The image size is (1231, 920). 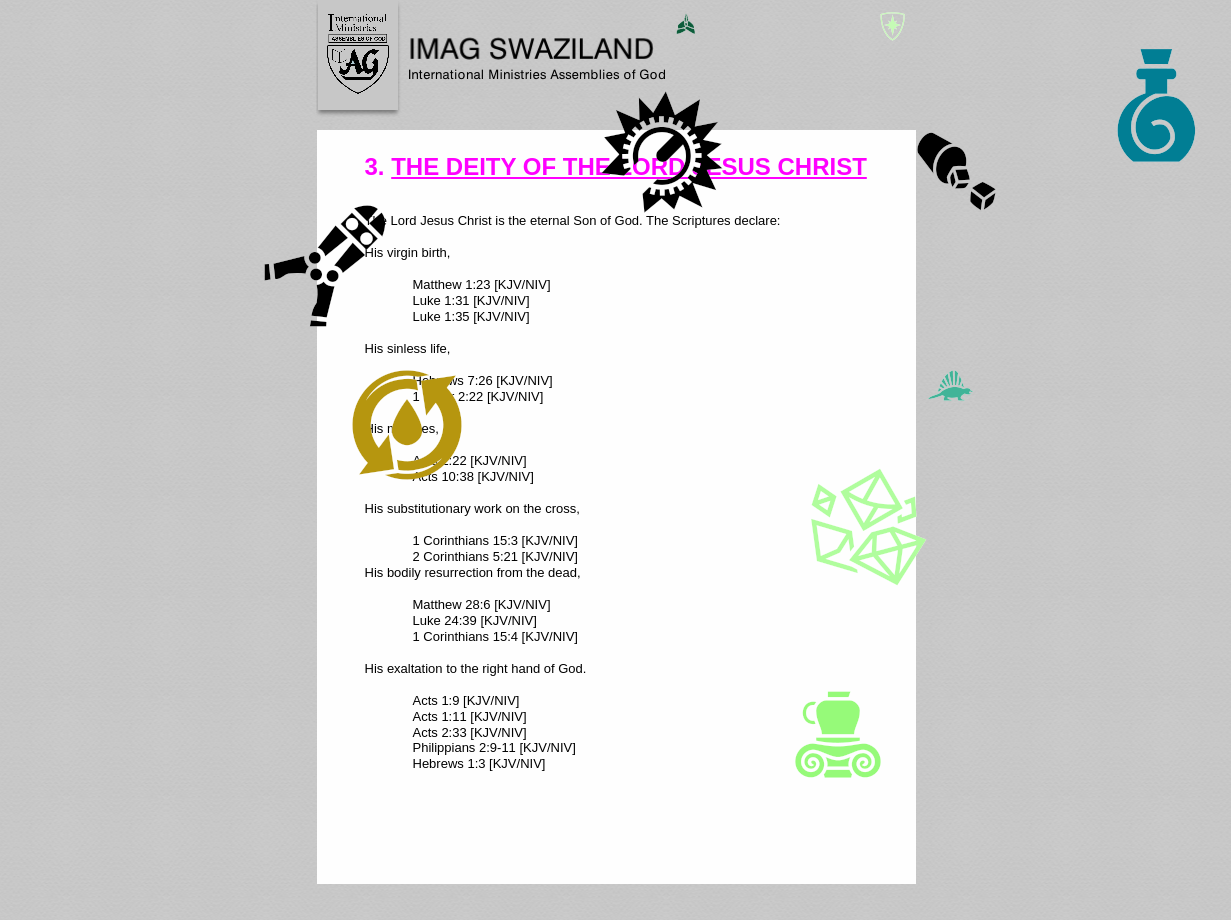 What do you see at coordinates (662, 152) in the screenshot?
I see `access settings or configuration options` at bounding box center [662, 152].